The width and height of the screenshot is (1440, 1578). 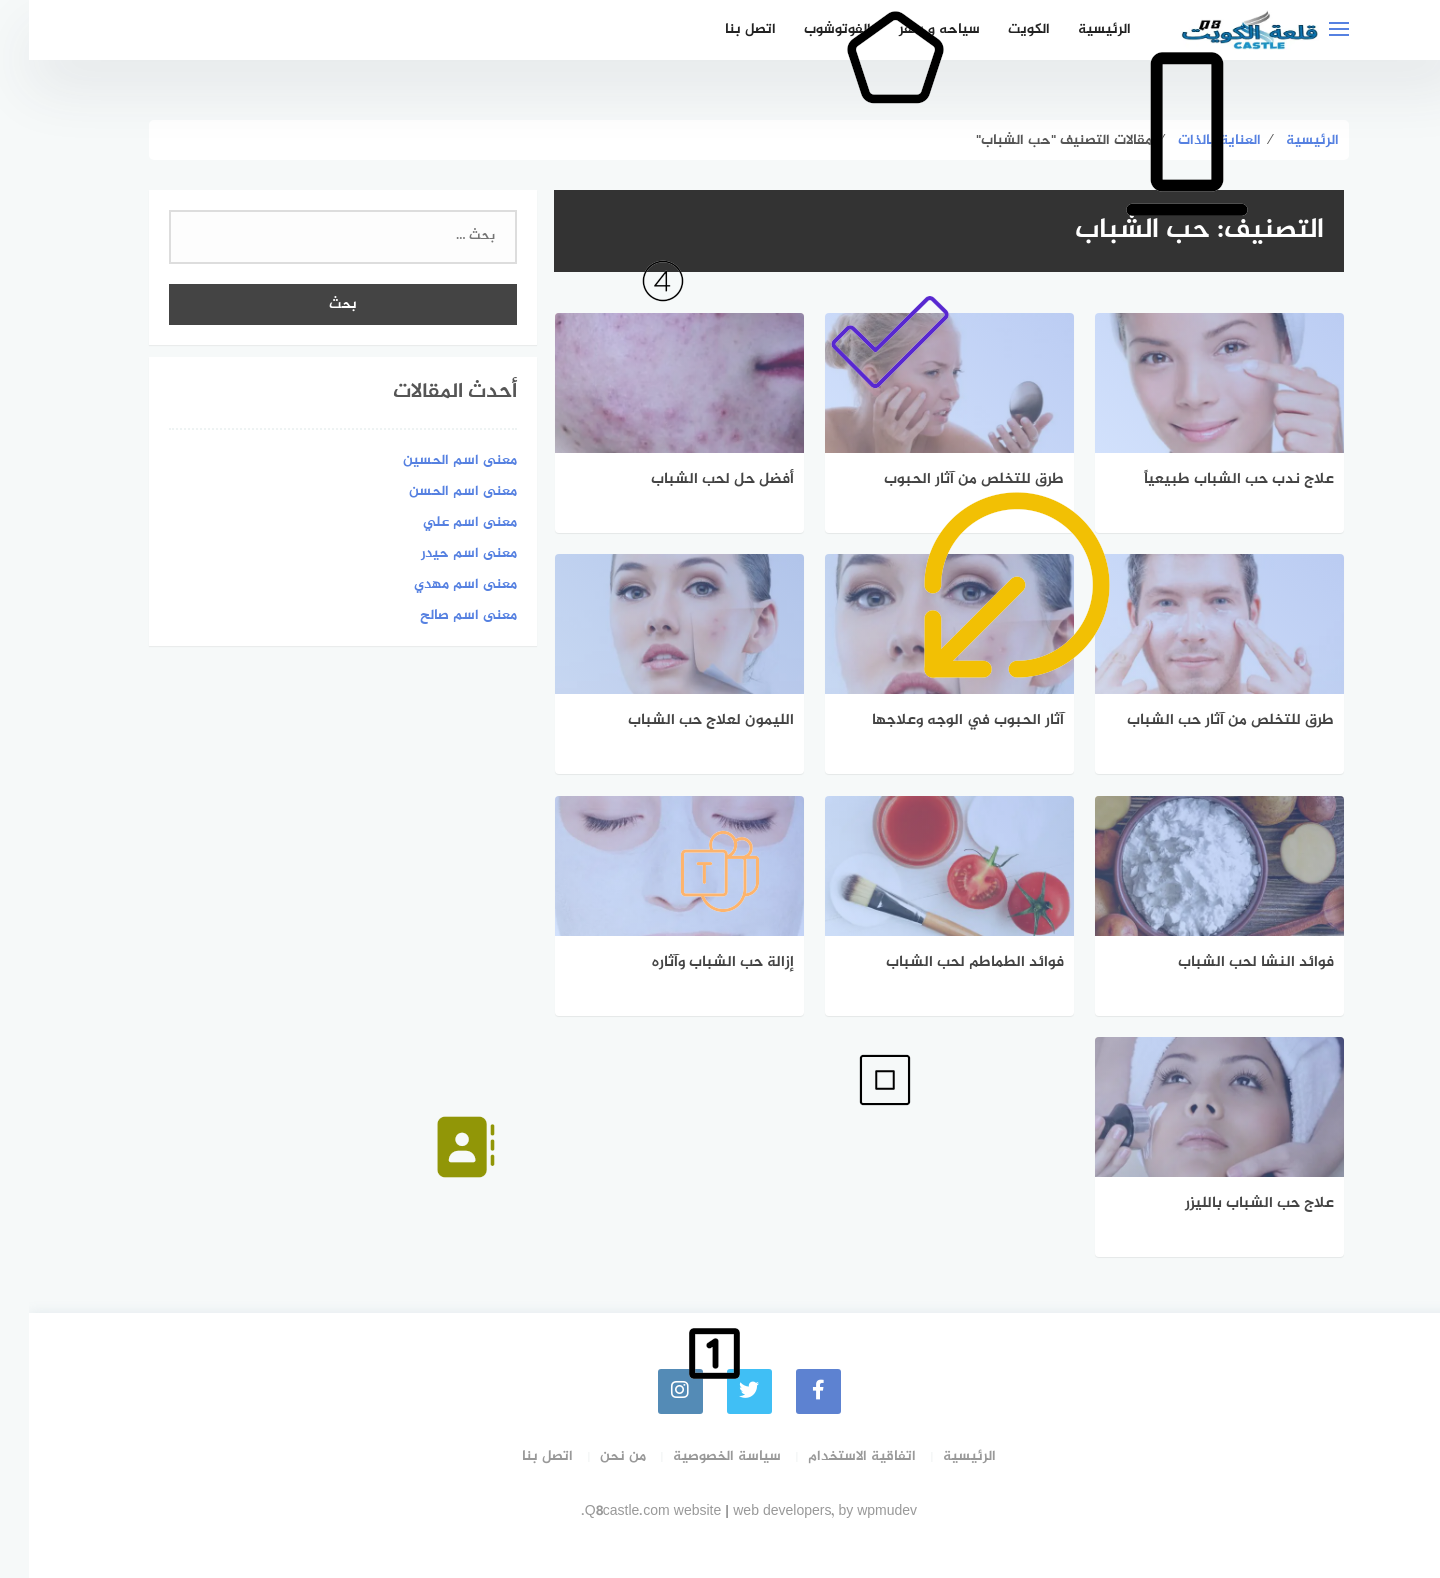 What do you see at coordinates (1187, 131) in the screenshot?
I see `align object to bottom edge` at bounding box center [1187, 131].